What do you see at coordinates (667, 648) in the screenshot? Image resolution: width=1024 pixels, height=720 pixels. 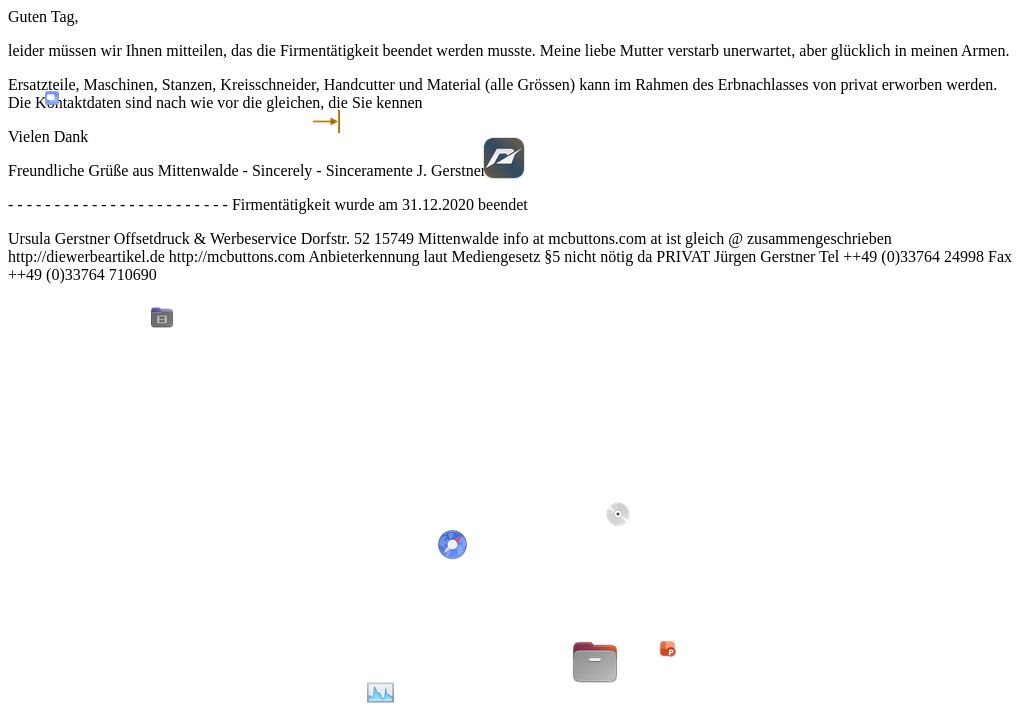 I see `open Microsoft PowerPoint` at bounding box center [667, 648].